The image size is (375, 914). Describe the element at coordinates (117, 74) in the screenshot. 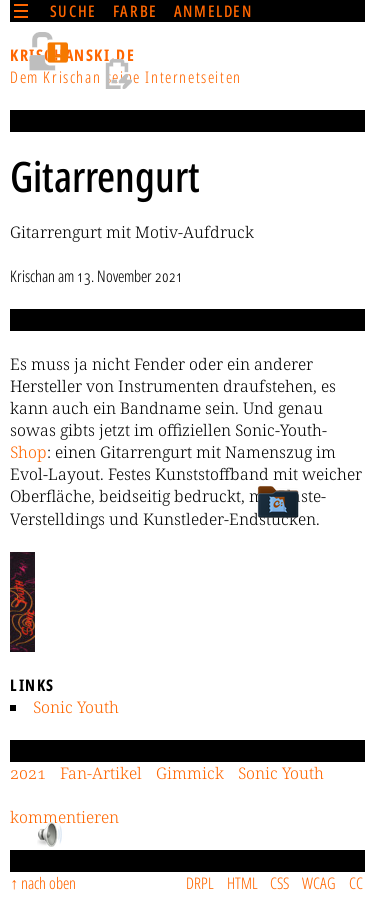

I see `indicates battery is low but currently charging` at that location.